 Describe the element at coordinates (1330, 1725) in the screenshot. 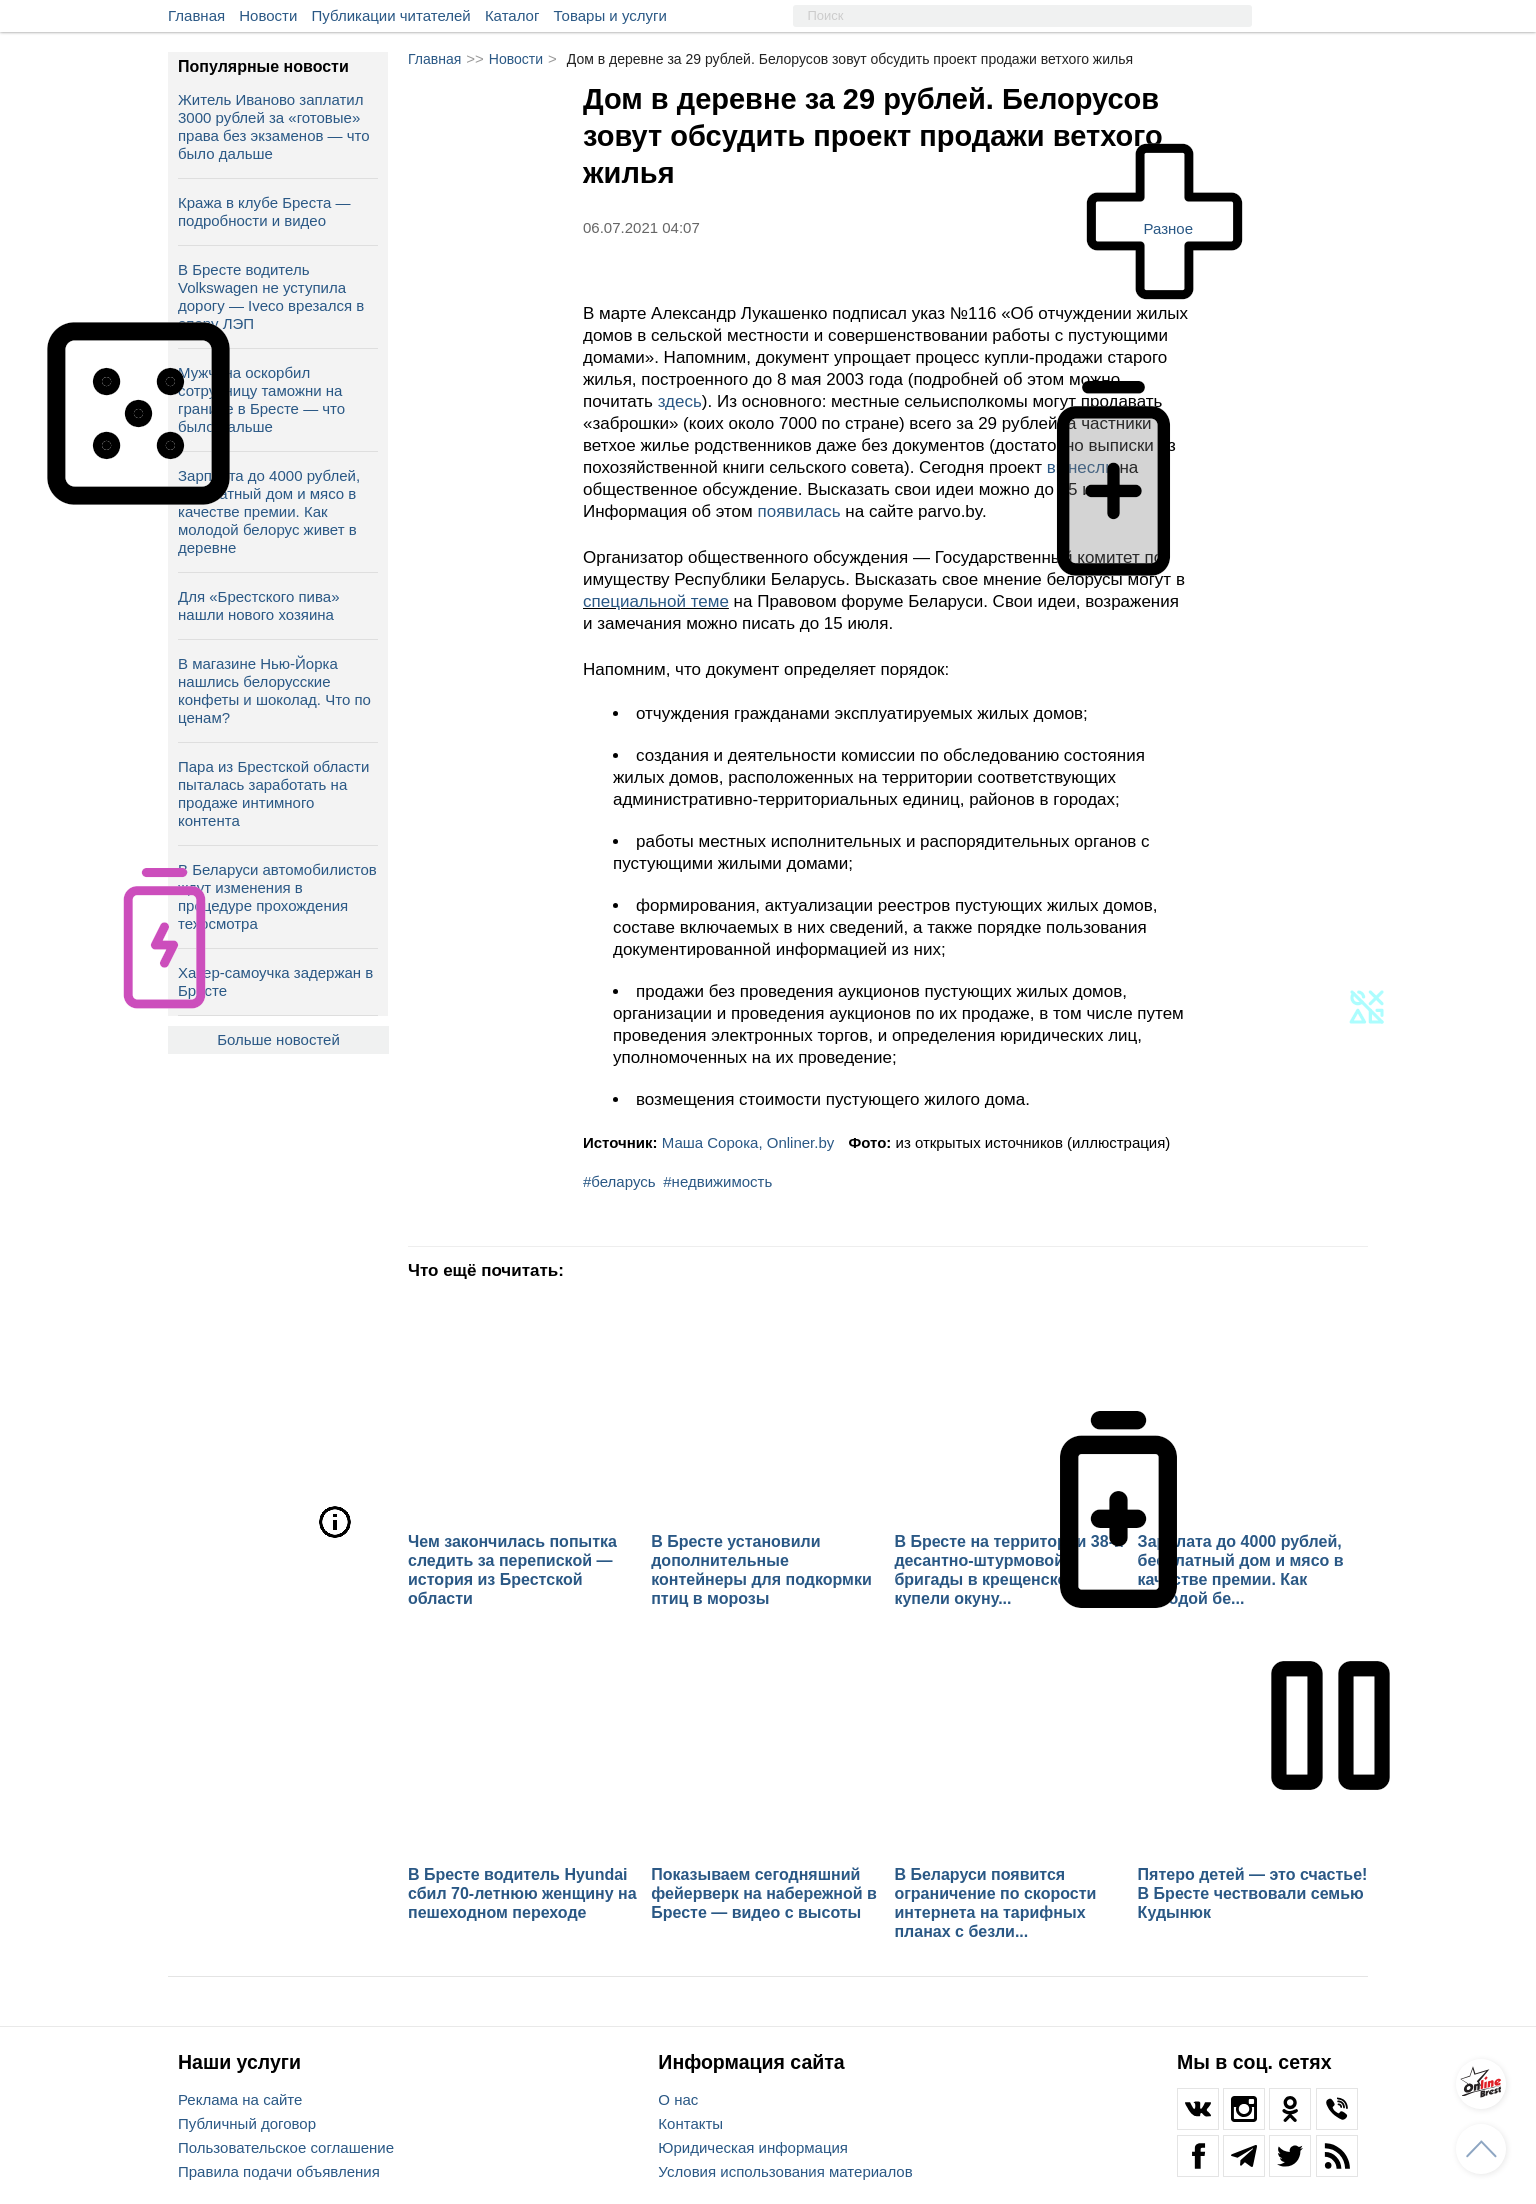

I see `pause media playback` at that location.